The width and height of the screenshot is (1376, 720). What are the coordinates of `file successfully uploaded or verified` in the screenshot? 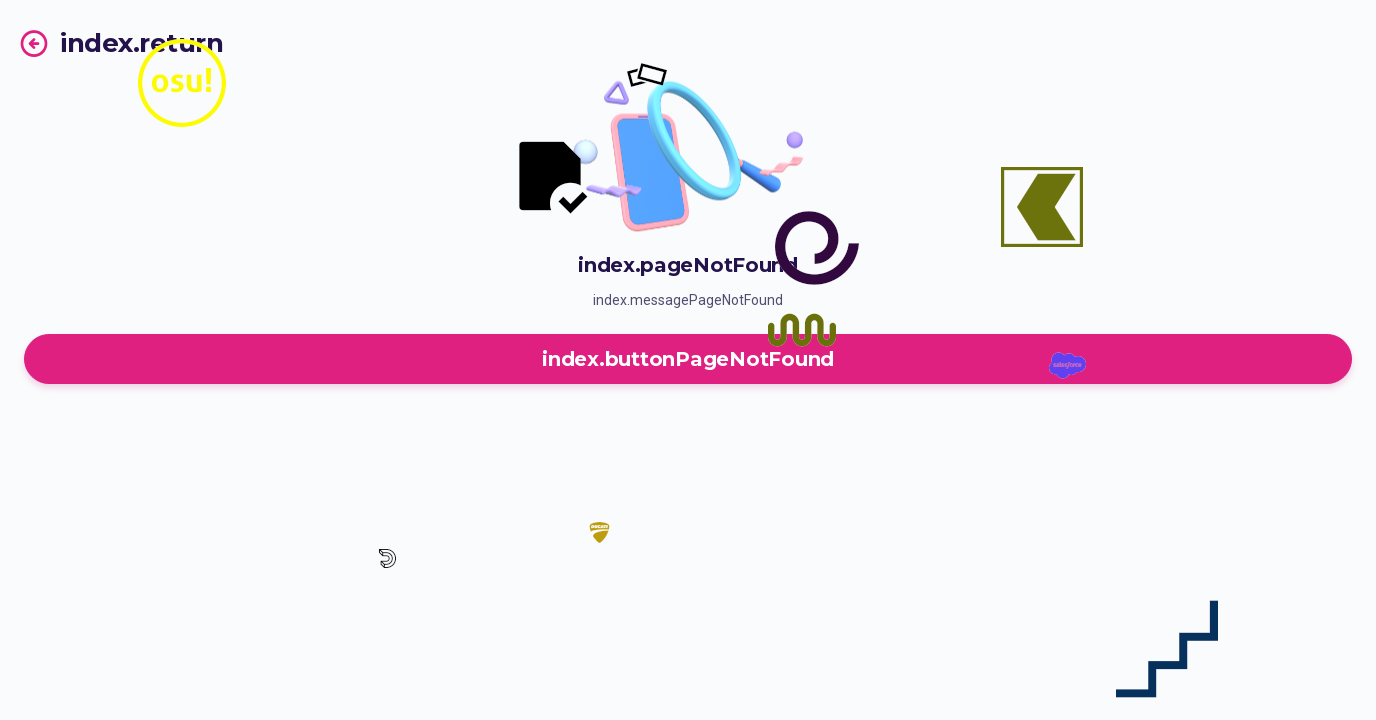 It's located at (550, 176).